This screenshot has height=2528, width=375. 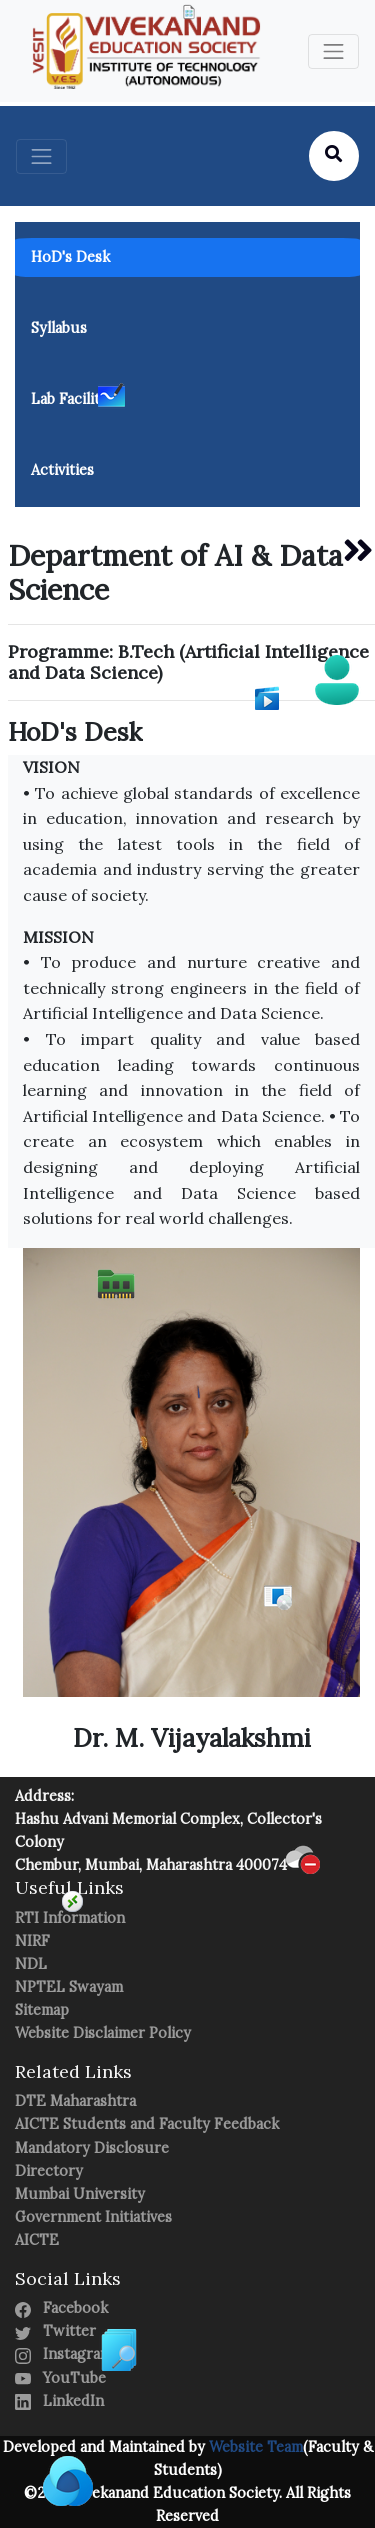 I want to click on open the movies app, so click(x=267, y=698).